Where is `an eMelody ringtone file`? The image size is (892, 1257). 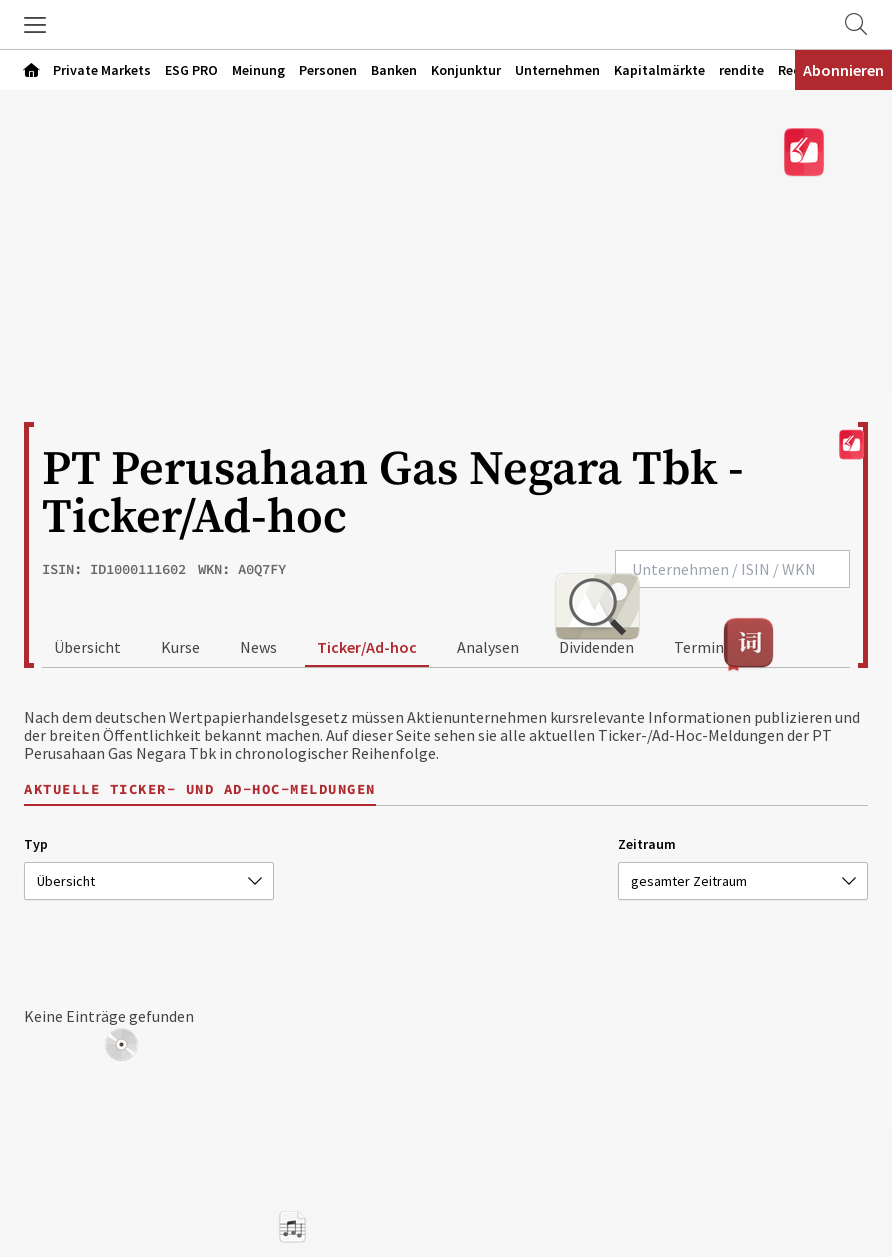
an eMelody ringtone file is located at coordinates (292, 1226).